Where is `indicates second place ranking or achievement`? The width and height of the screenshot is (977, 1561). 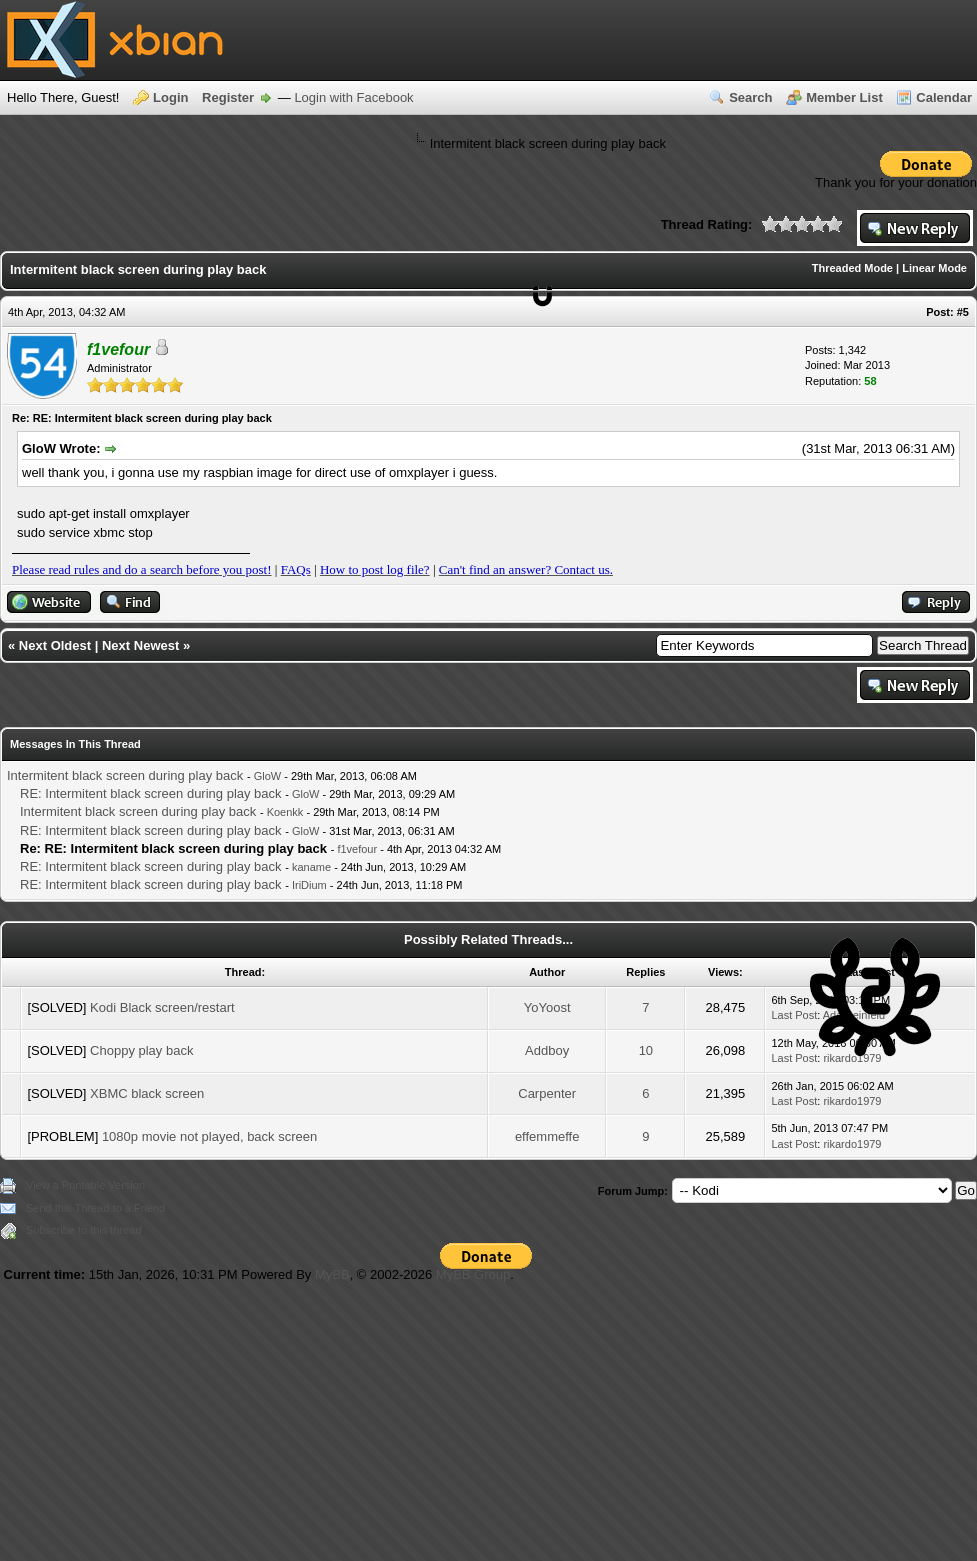
indicates second place ranking or achievement is located at coordinates (875, 997).